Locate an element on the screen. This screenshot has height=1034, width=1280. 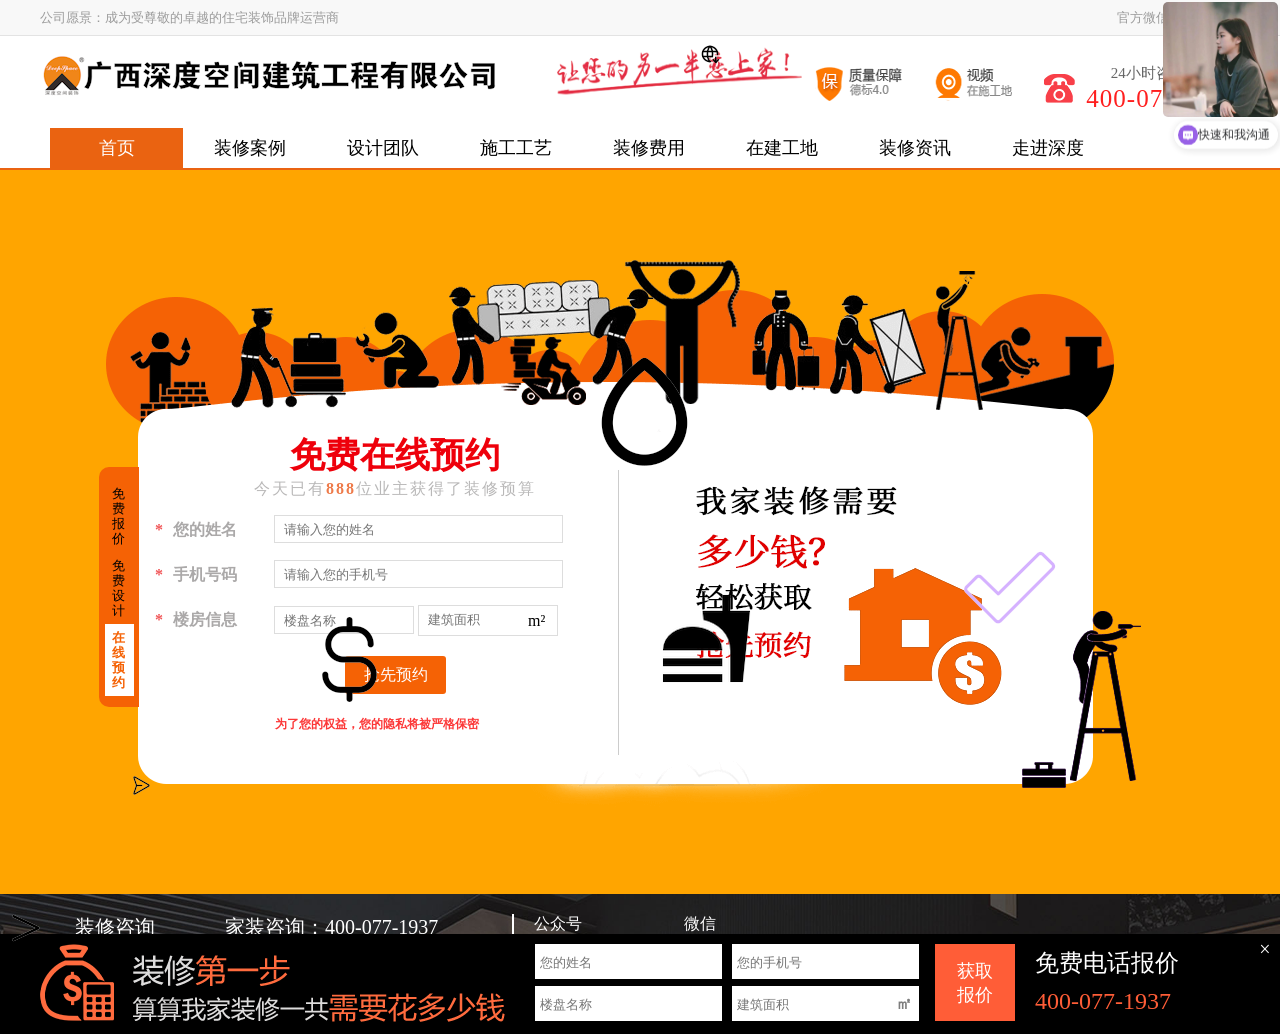
send a message is located at coordinates (140, 785).